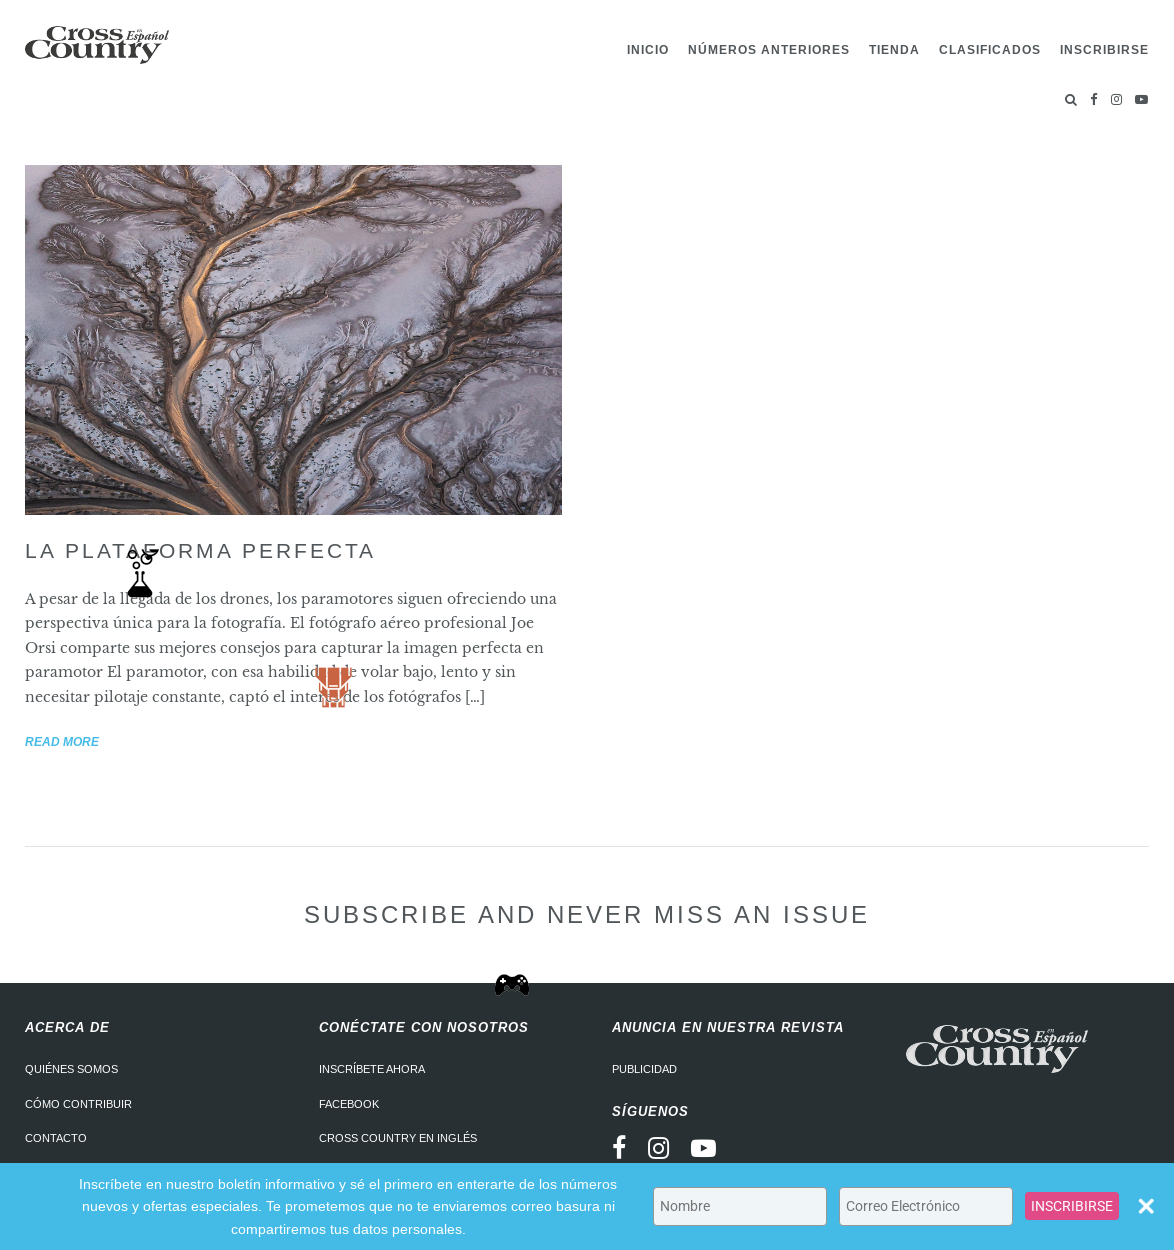 The height and width of the screenshot is (1250, 1174). Describe the element at coordinates (140, 573) in the screenshot. I see `access chemistry or science experiments` at that location.